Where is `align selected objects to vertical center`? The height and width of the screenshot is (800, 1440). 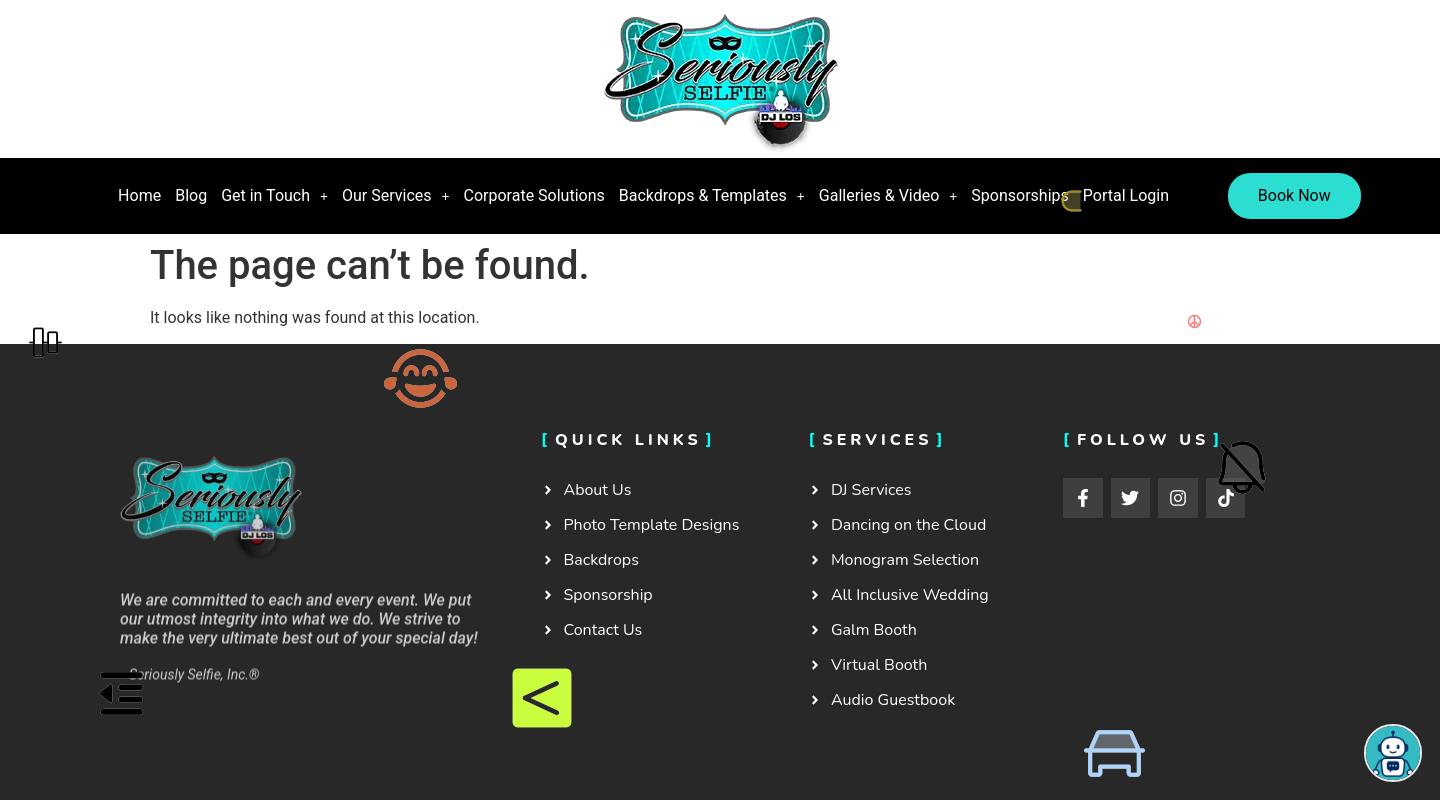
align selected objects to vertical center is located at coordinates (45, 342).